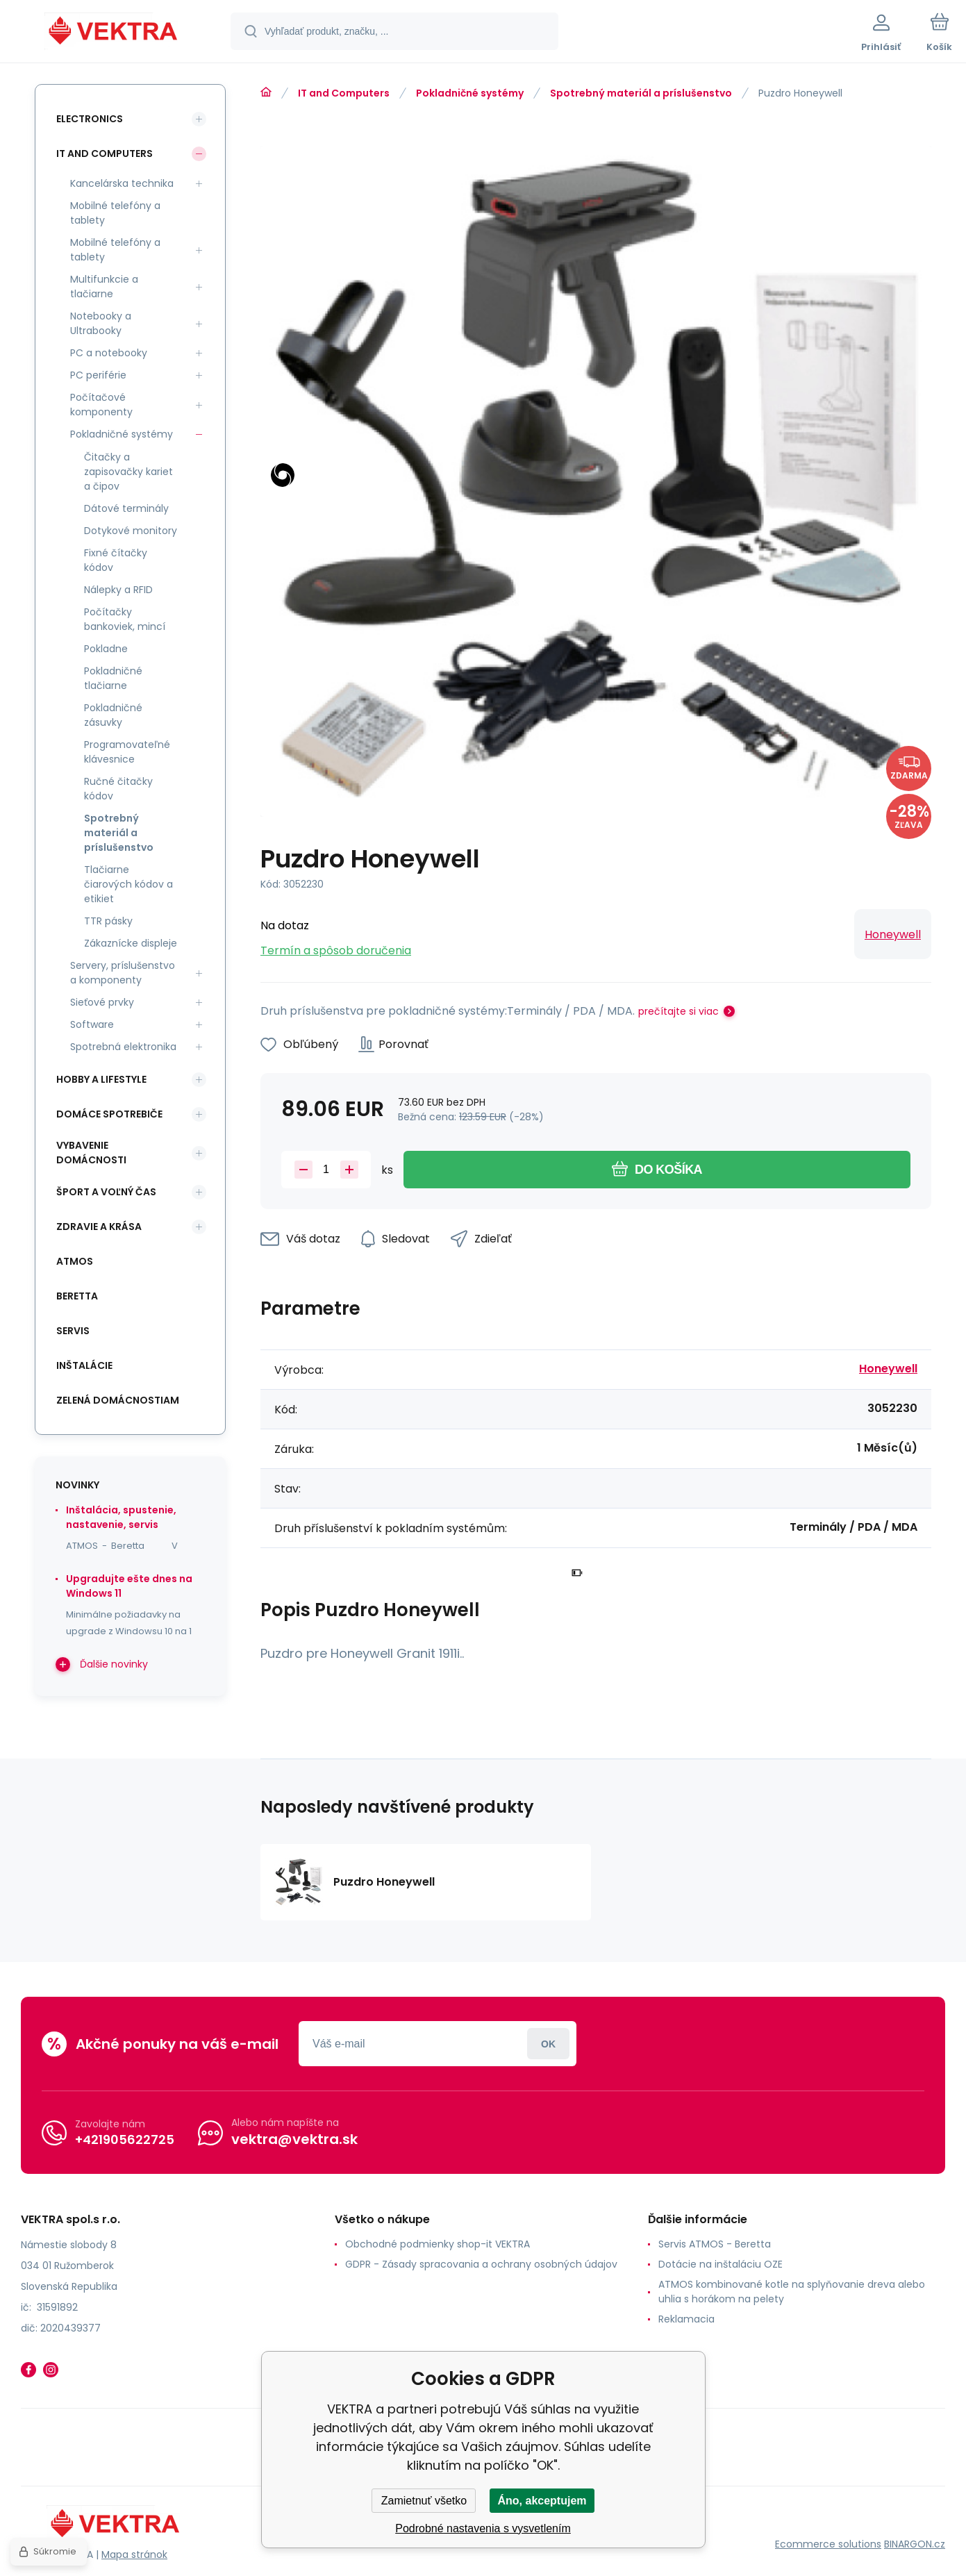 Image resolution: width=966 pixels, height=2576 pixels. What do you see at coordinates (576, 1572) in the screenshot?
I see `indicates low battery status` at bounding box center [576, 1572].